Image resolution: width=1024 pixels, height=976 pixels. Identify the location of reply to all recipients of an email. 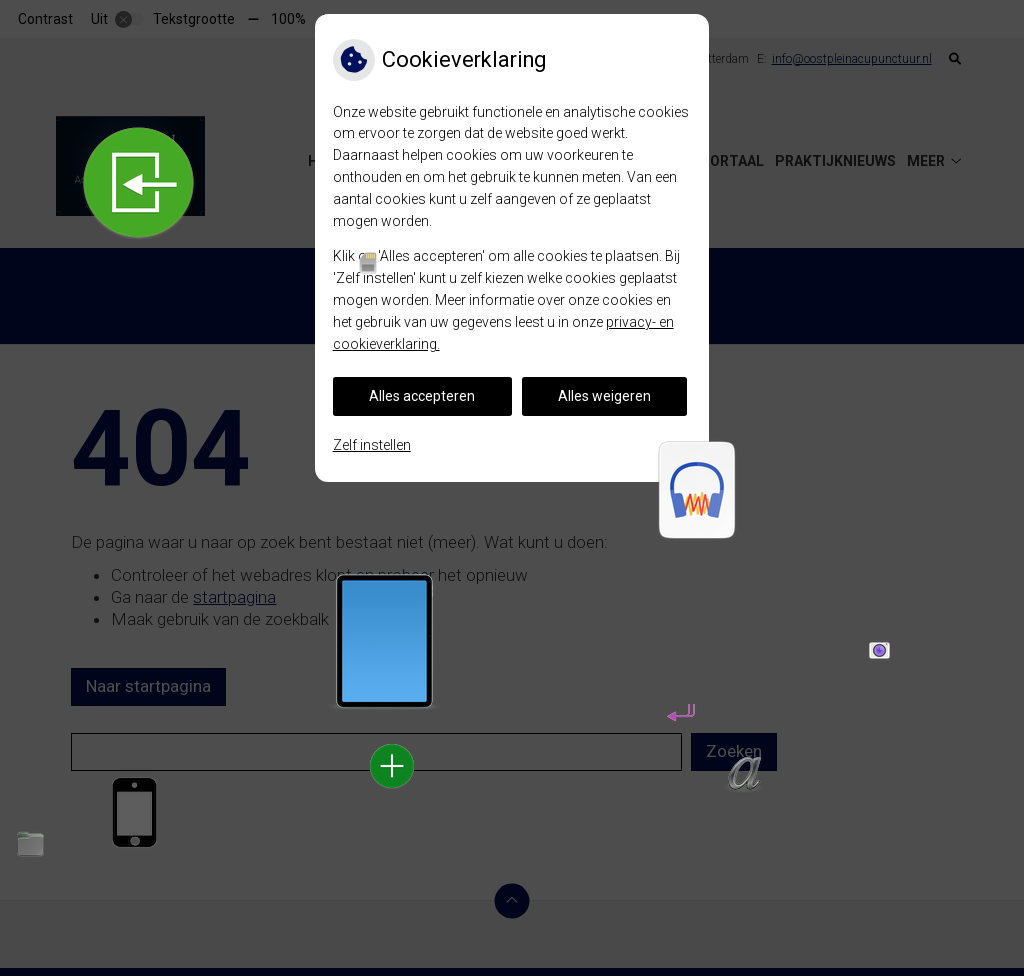
(680, 712).